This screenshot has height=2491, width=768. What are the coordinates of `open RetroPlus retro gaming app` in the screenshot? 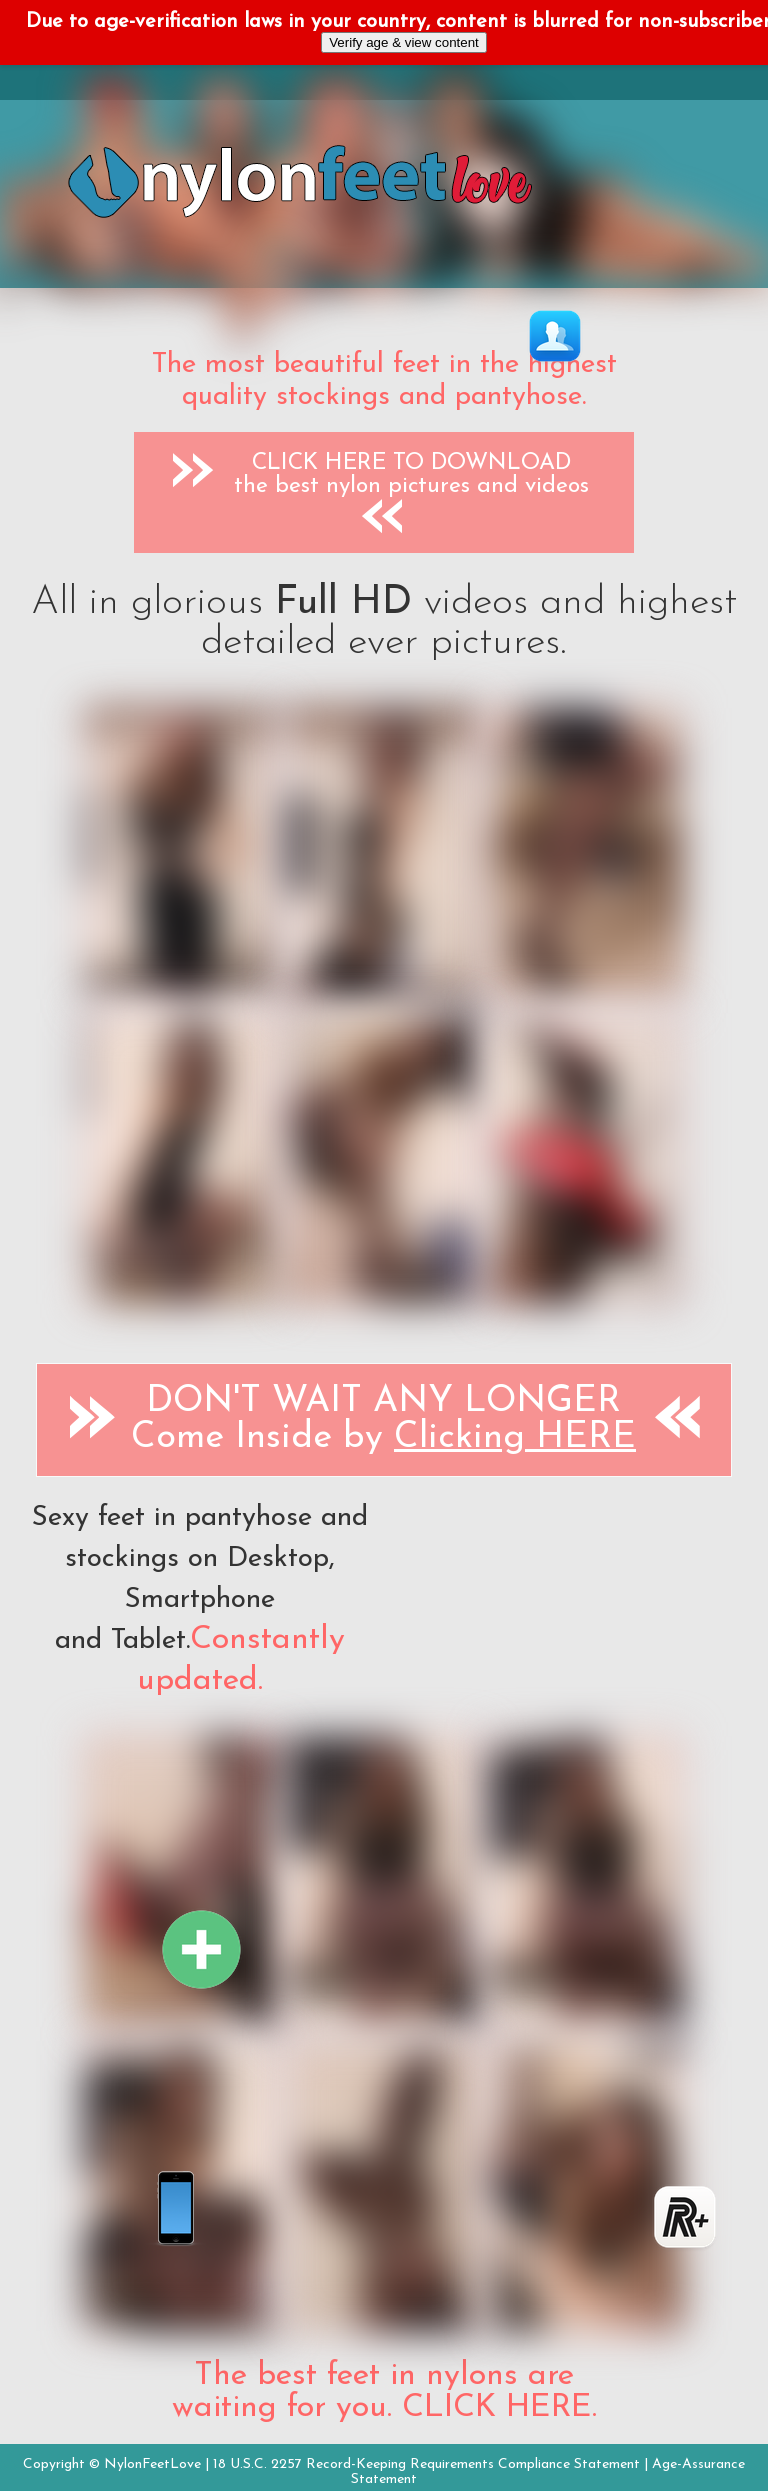 It's located at (685, 2217).